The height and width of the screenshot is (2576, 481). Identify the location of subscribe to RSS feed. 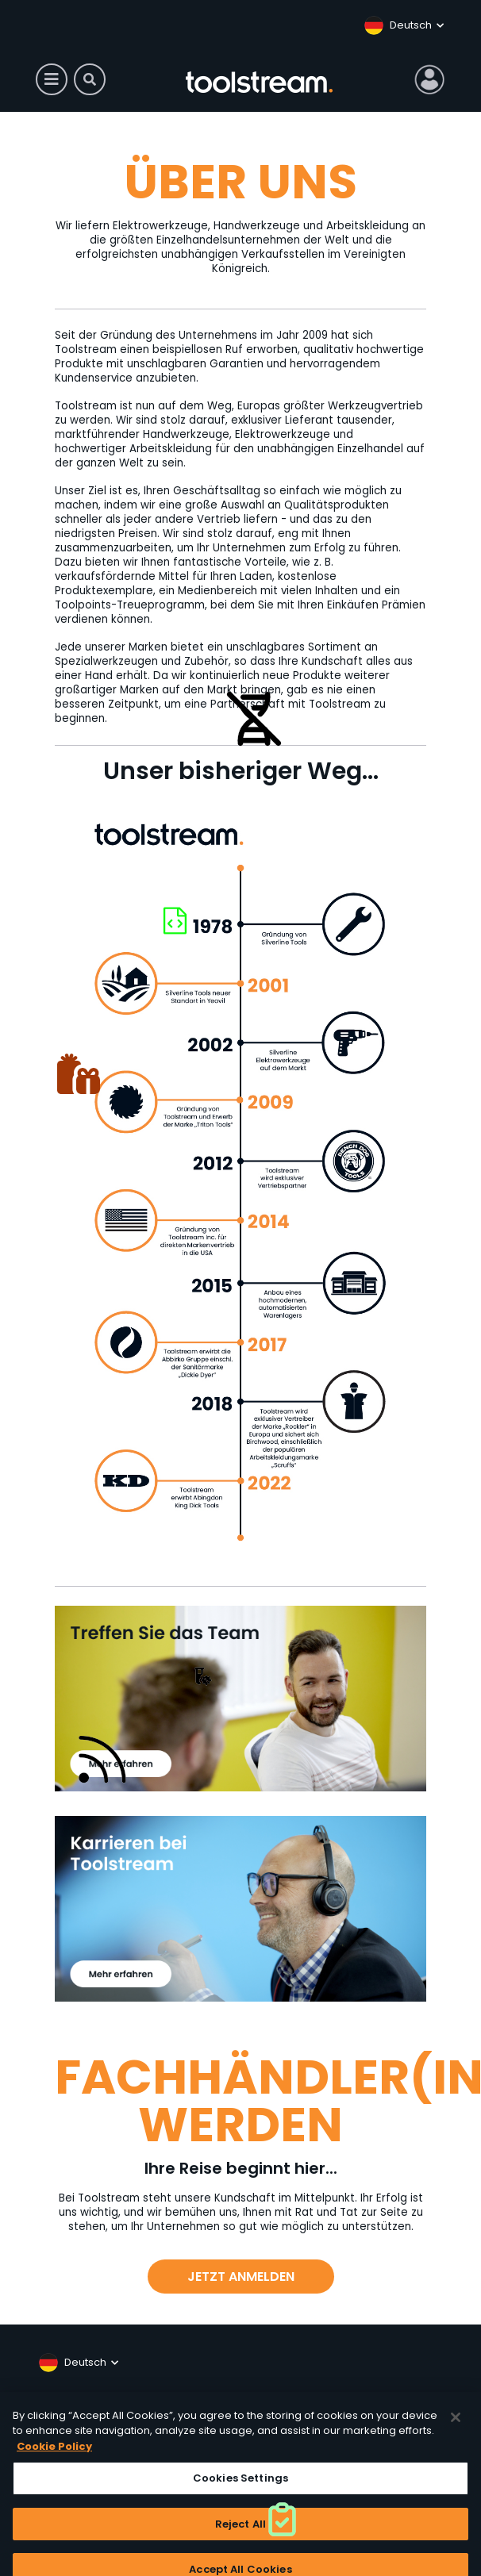
(100, 1760).